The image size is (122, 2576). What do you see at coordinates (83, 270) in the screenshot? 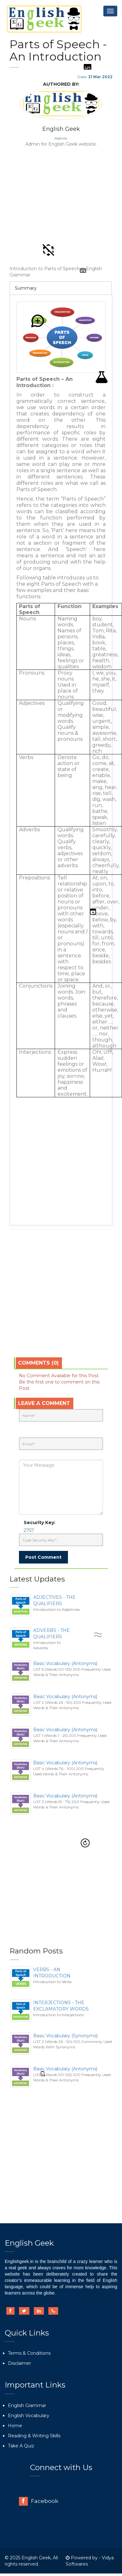
I see `open on-screen keyboard` at bounding box center [83, 270].